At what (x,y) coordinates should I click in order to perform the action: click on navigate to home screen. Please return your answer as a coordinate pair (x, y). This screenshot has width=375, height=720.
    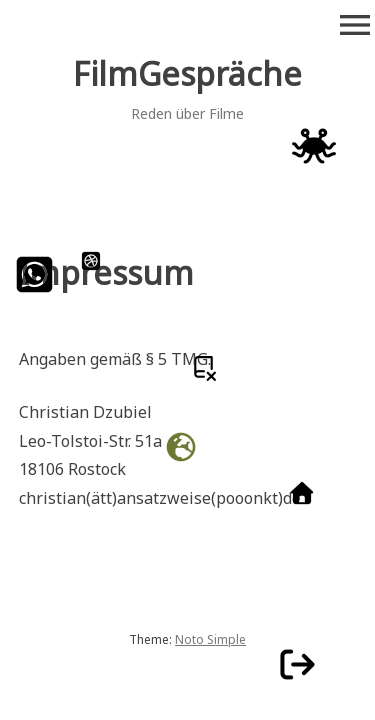
    Looking at the image, I should click on (302, 493).